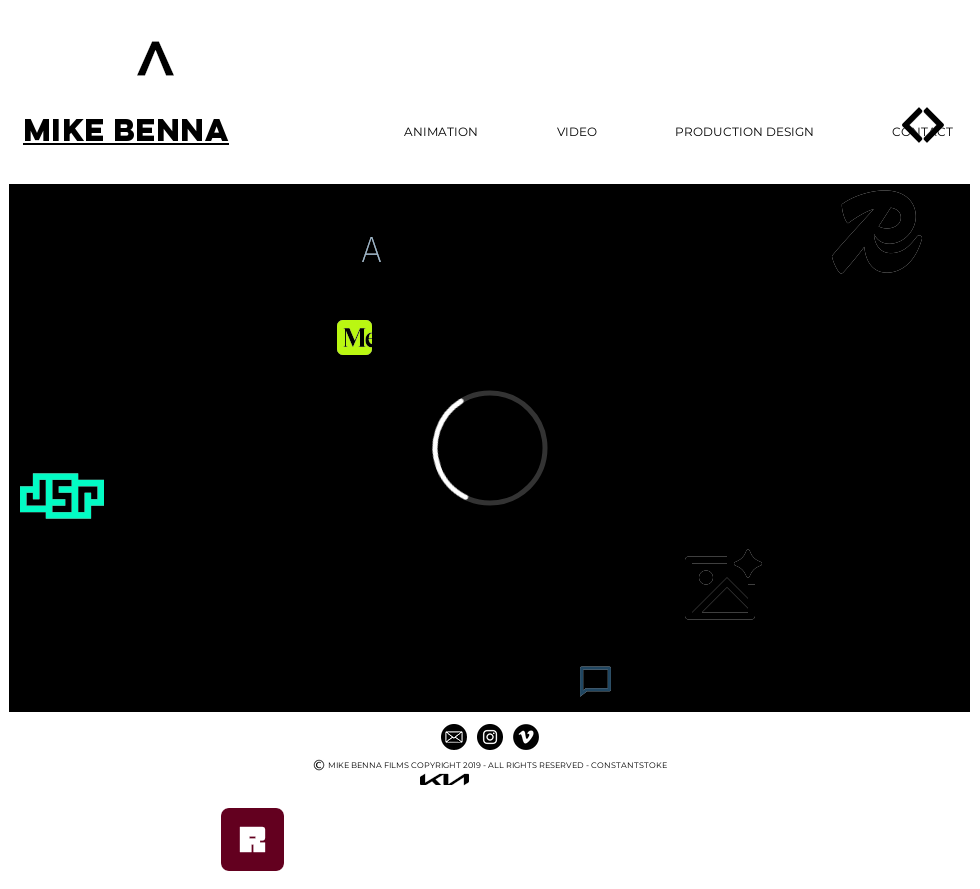  Describe the element at coordinates (371, 249) in the screenshot. I see `A-Frame VR framework logo` at that location.